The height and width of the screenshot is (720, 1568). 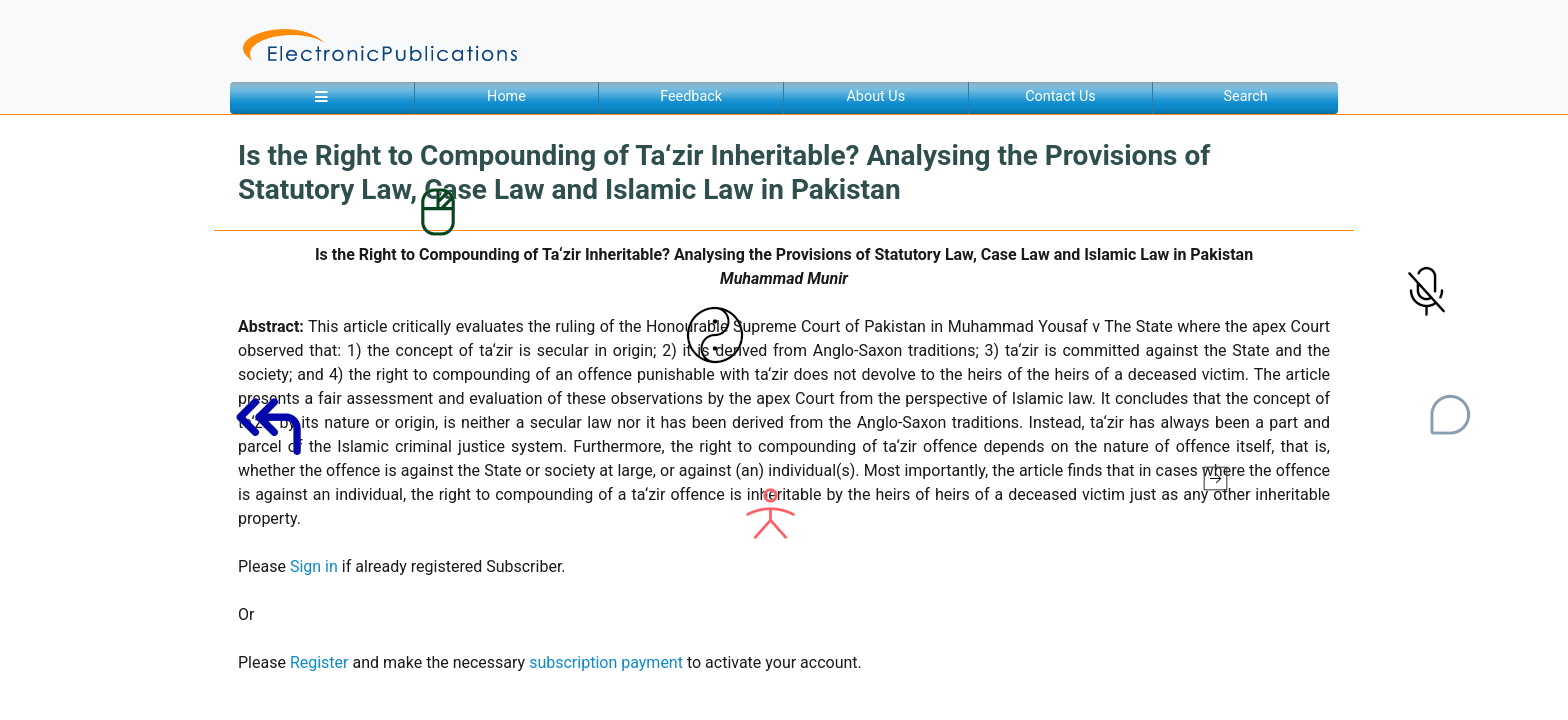 What do you see at coordinates (715, 335) in the screenshot?
I see `toggle balance or harmony mode` at bounding box center [715, 335].